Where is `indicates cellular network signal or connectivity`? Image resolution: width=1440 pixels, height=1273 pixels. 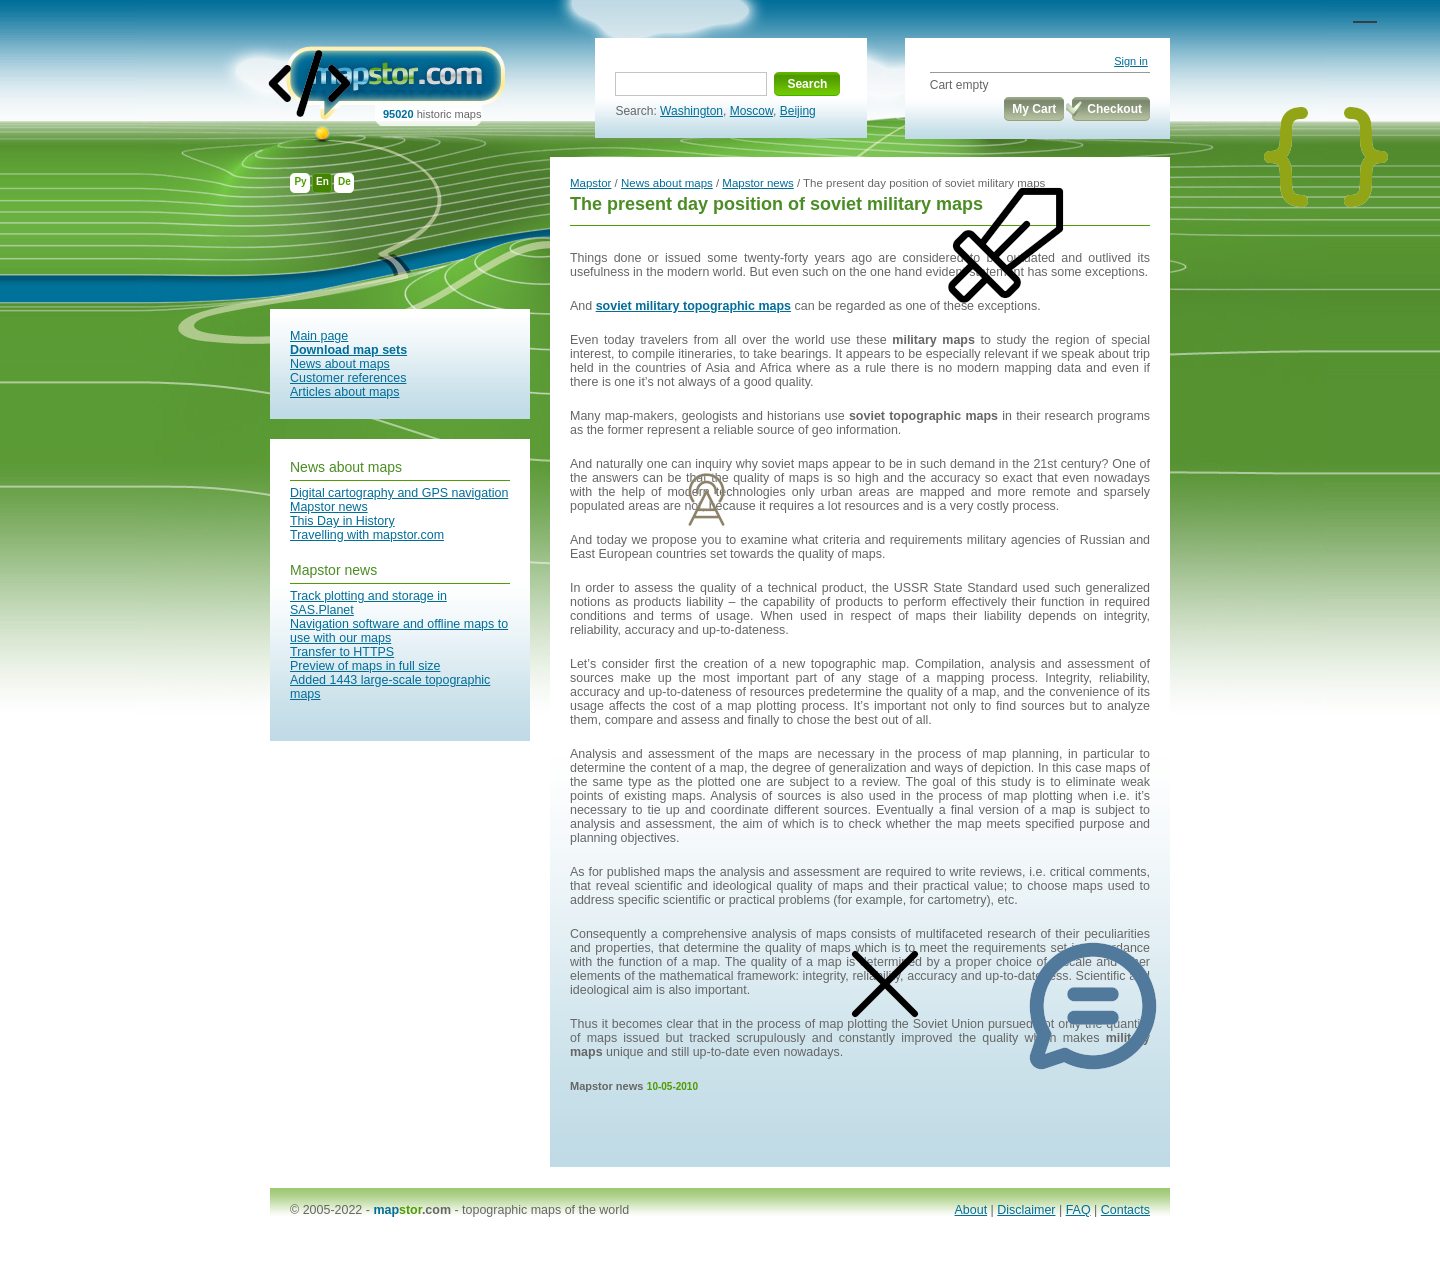
indicates cellular network signal or connectivity is located at coordinates (706, 500).